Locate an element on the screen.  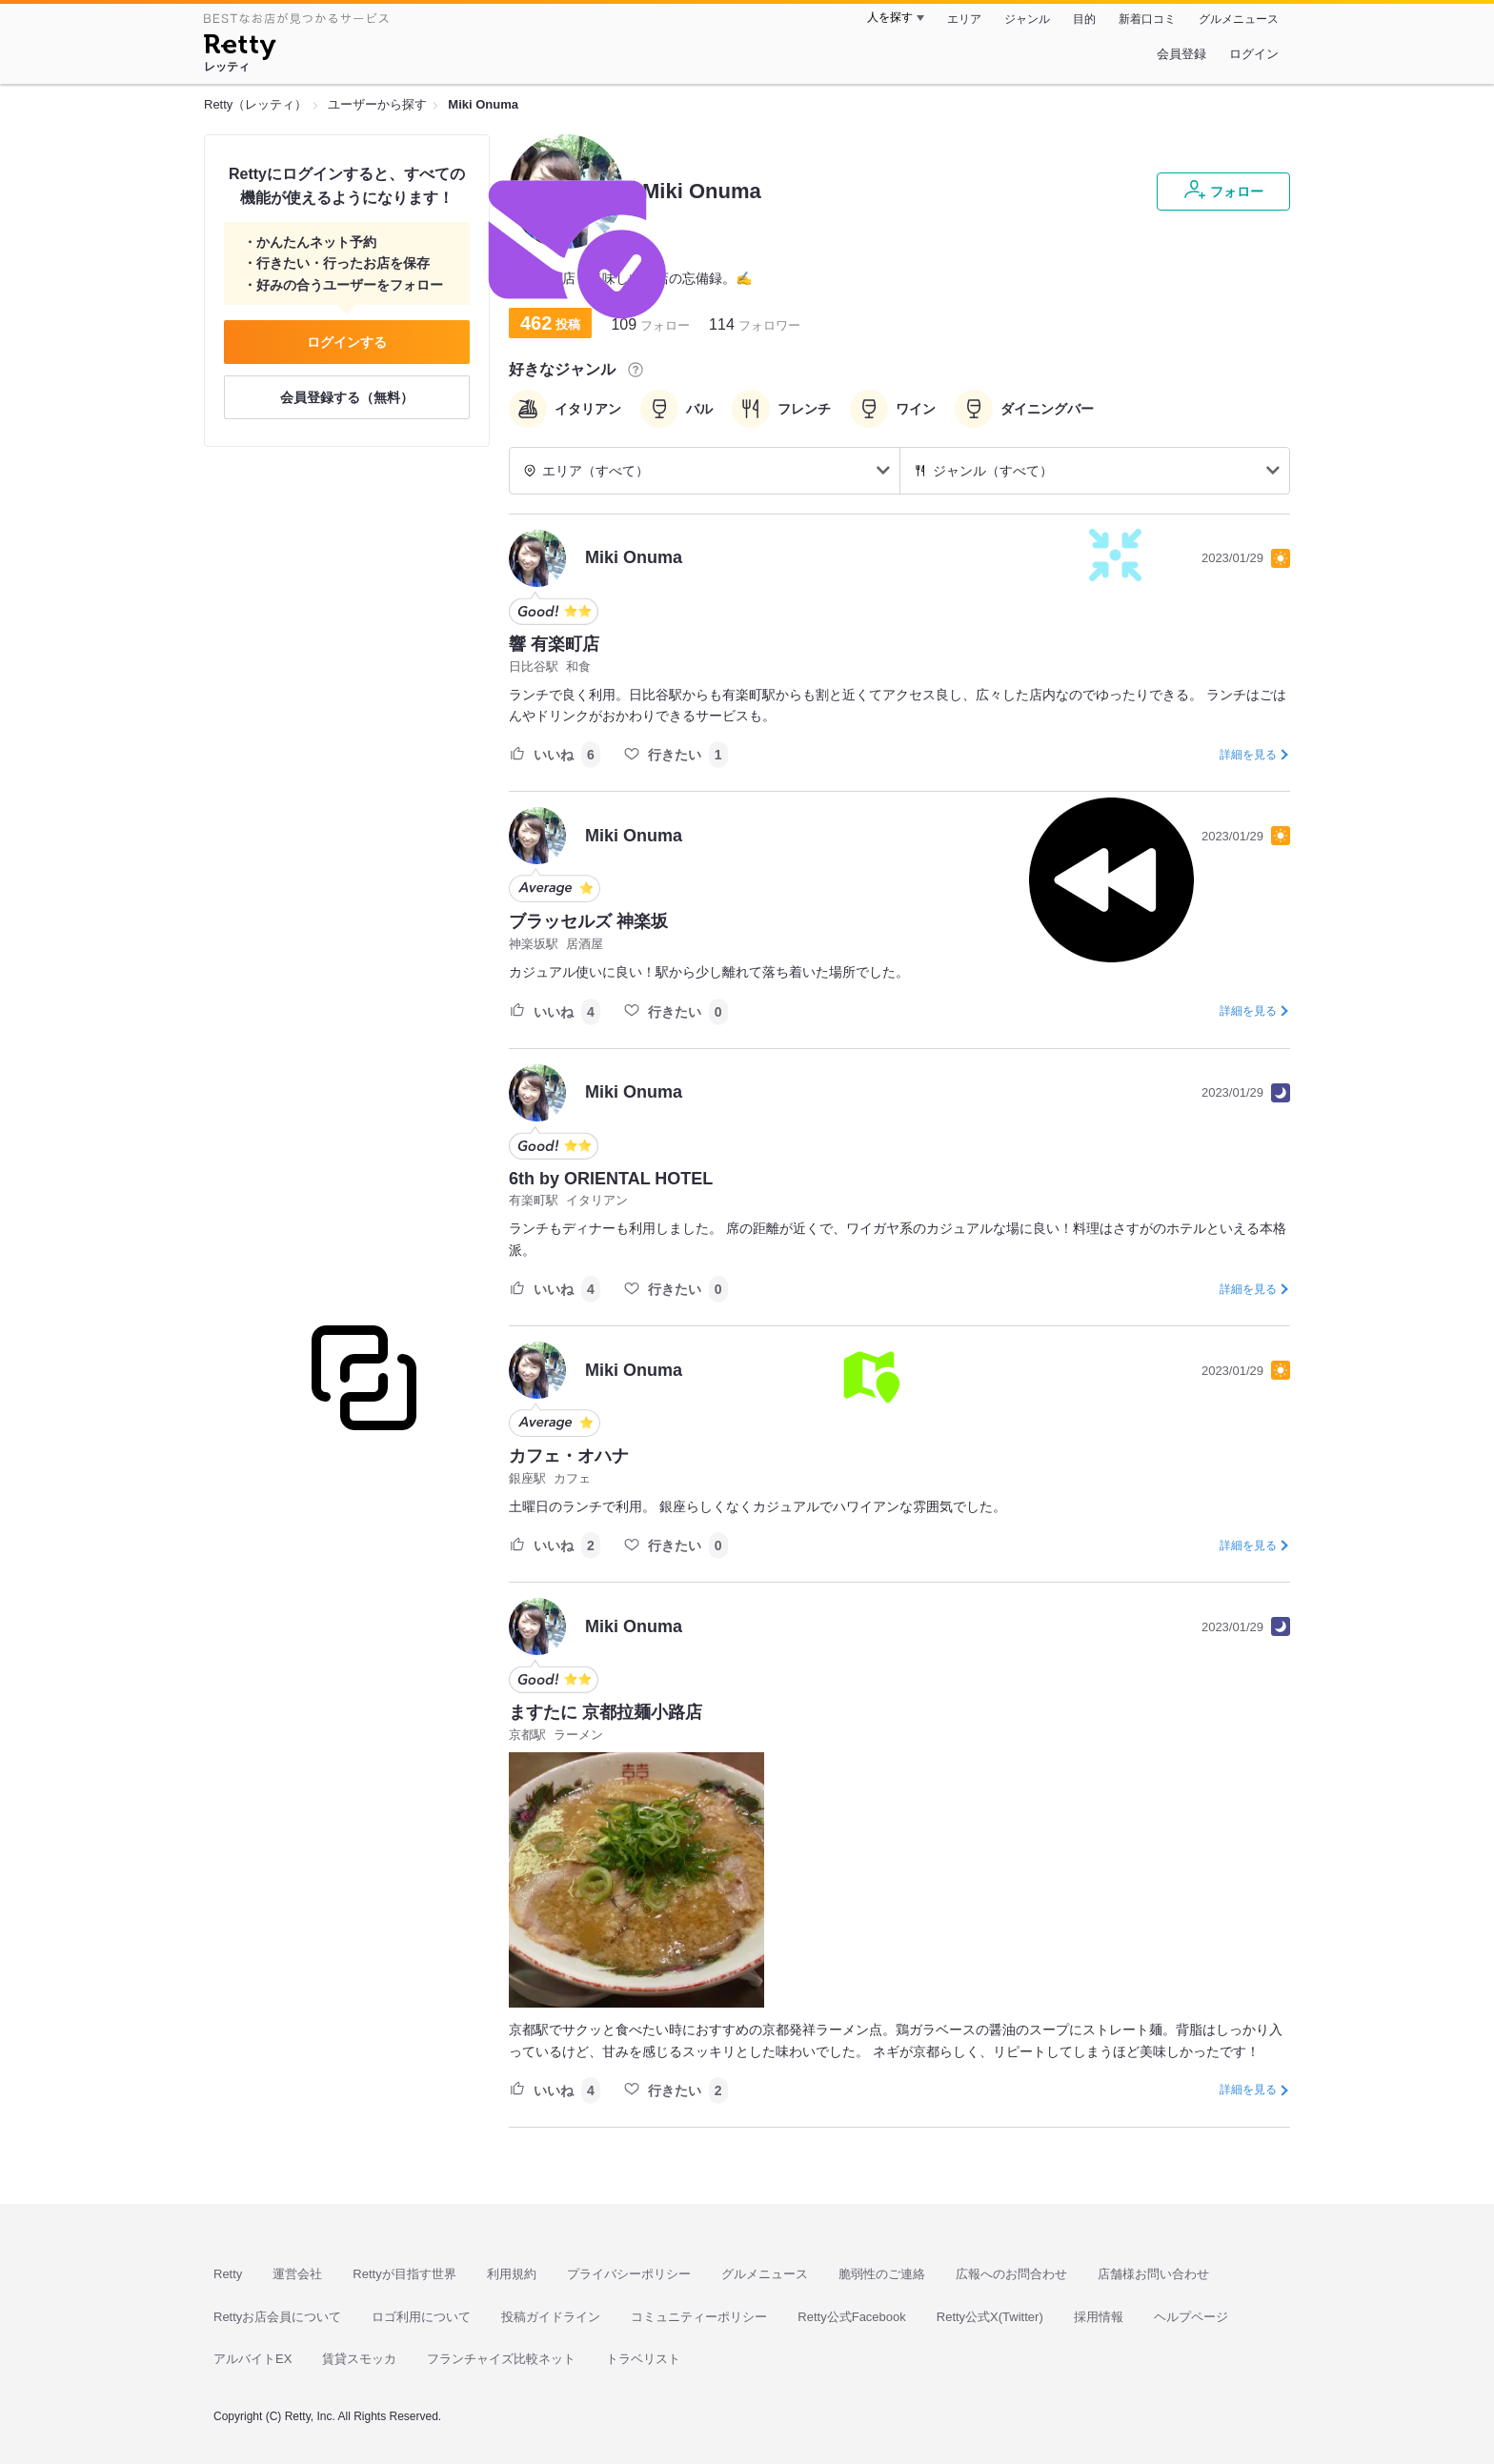
skip to previous track is located at coordinates (1111, 879).